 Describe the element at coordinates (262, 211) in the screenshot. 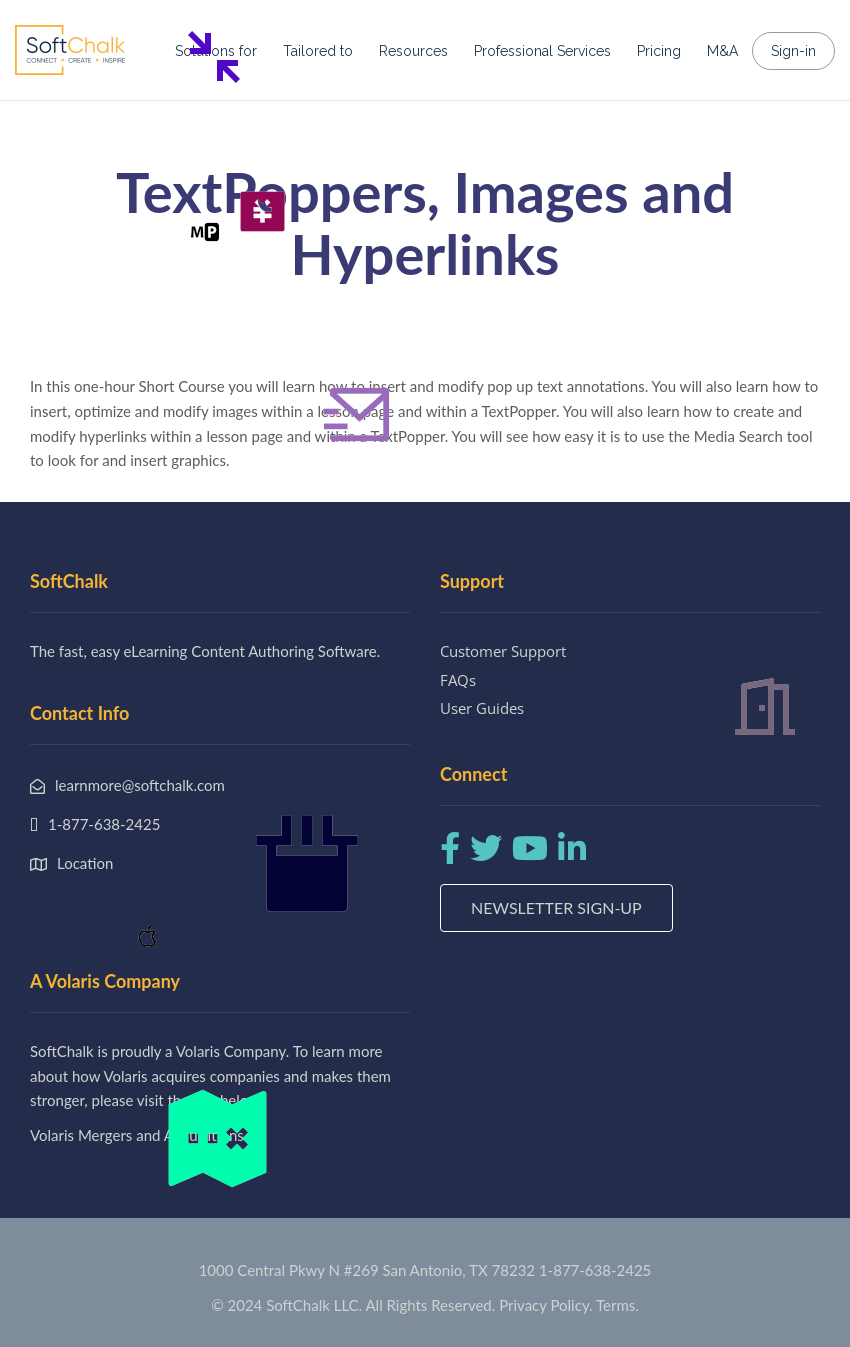

I see `access chinese yuan payment options` at that location.